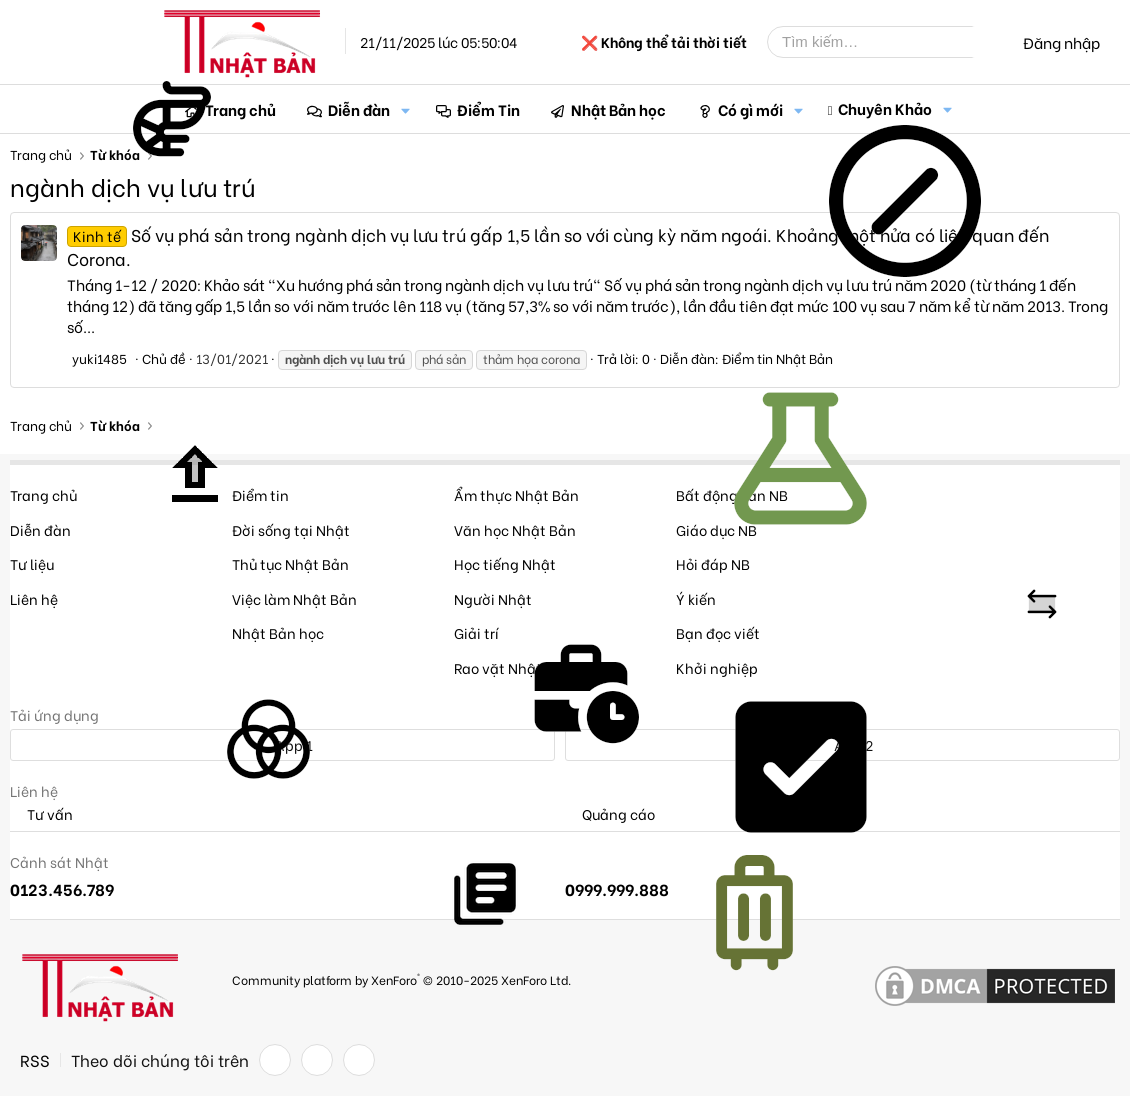 This screenshot has width=1130, height=1096. What do you see at coordinates (581, 691) in the screenshot?
I see `view business hours or schedule` at bounding box center [581, 691].